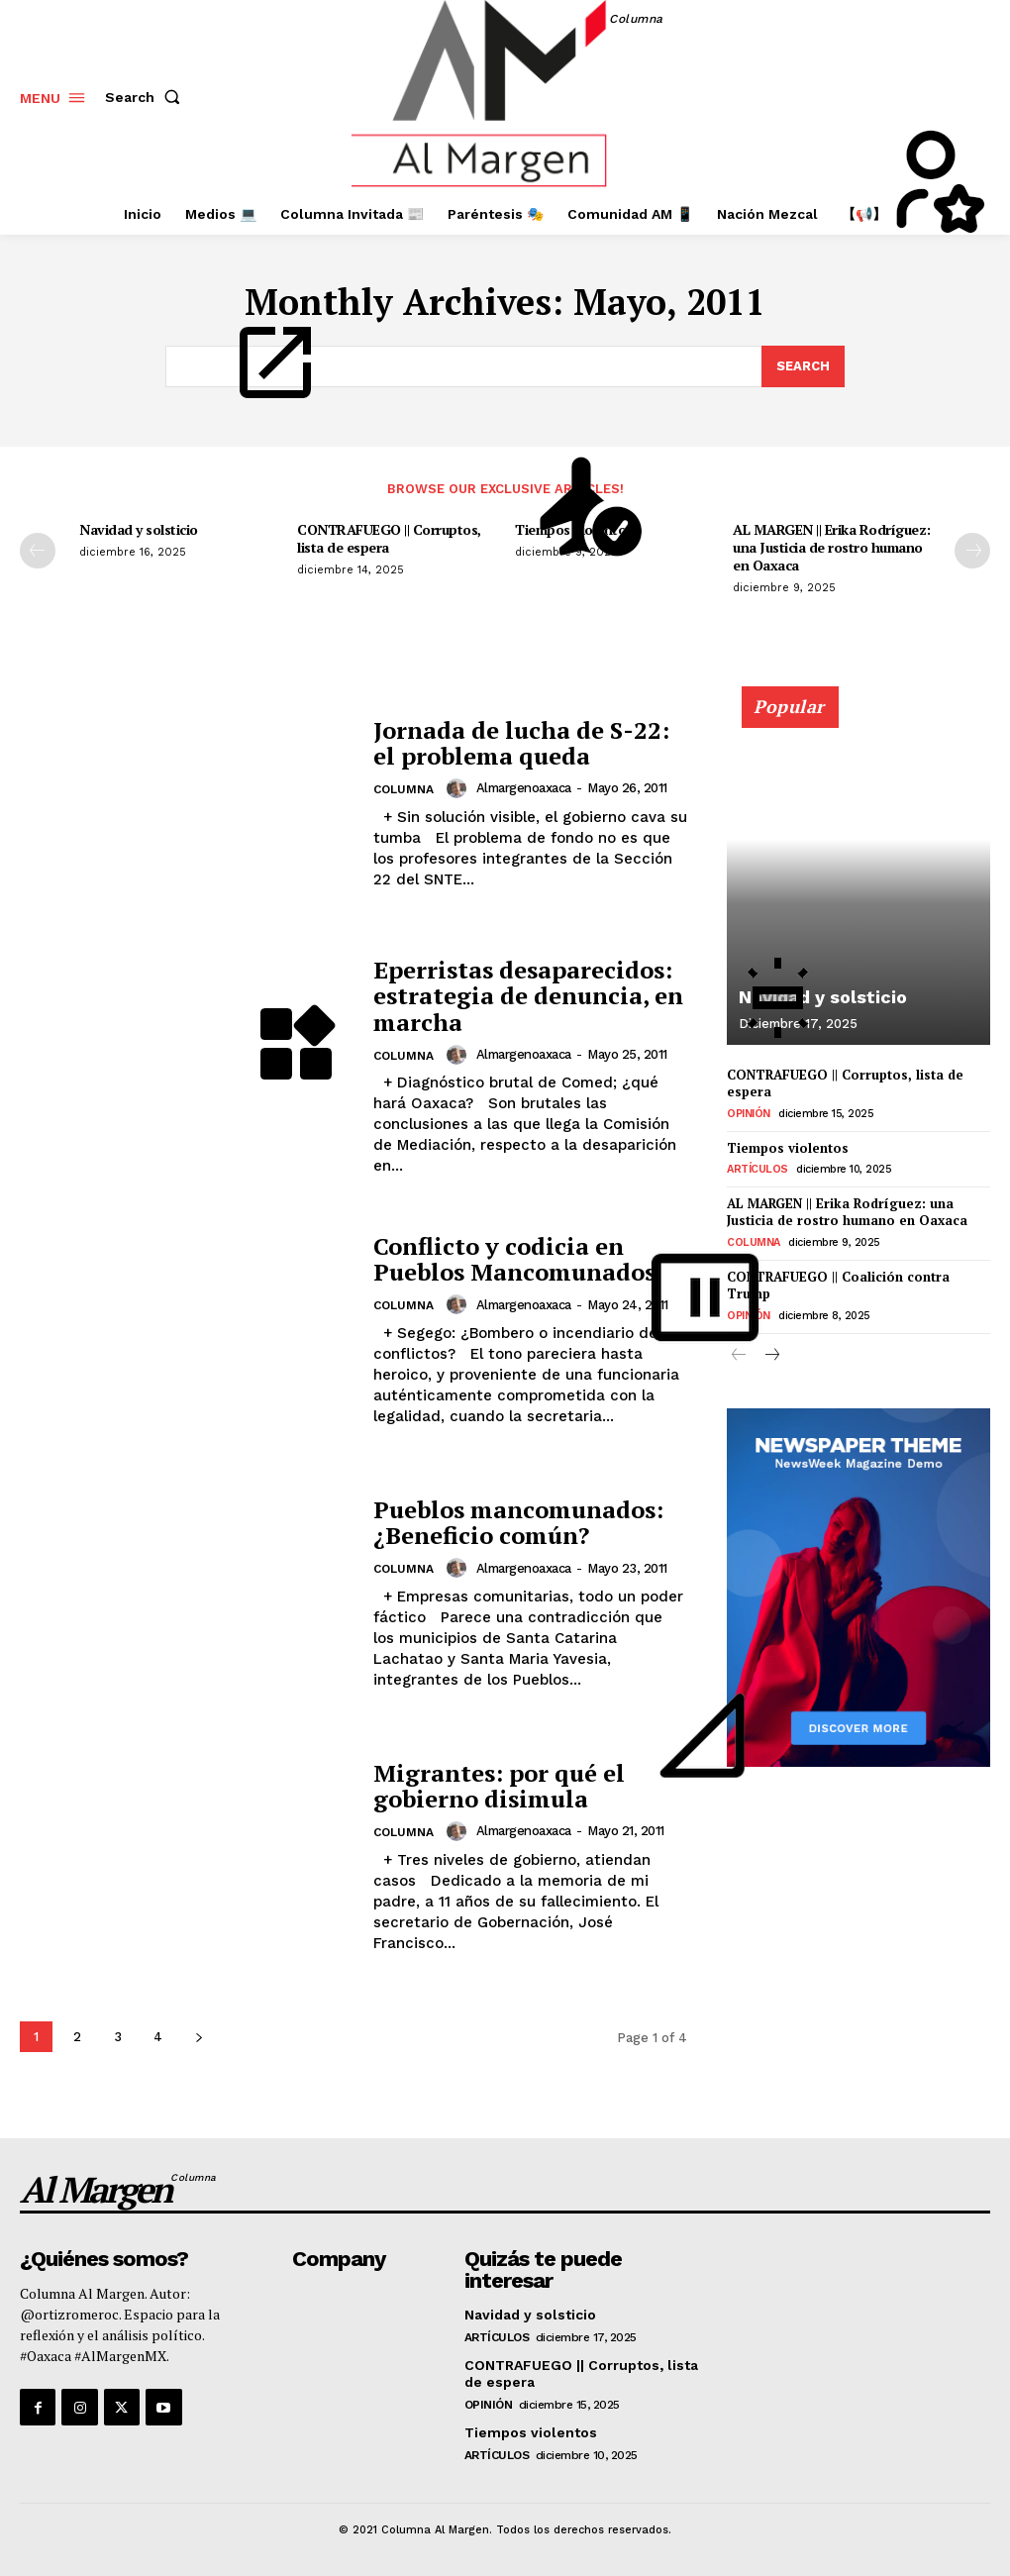 The image size is (1010, 2576). Describe the element at coordinates (275, 362) in the screenshot. I see `open link in a new tab or window` at that location.